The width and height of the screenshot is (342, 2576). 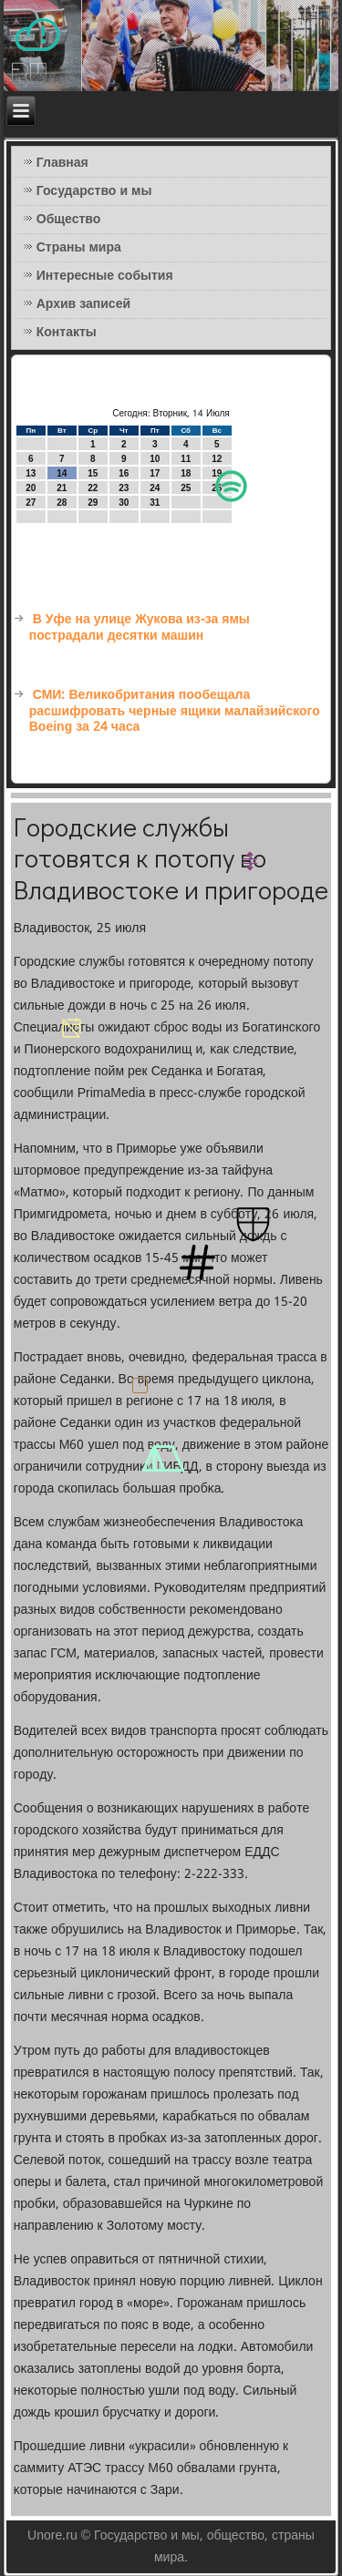 I want to click on disable calendar or scheduling features, so click(x=71, y=1028).